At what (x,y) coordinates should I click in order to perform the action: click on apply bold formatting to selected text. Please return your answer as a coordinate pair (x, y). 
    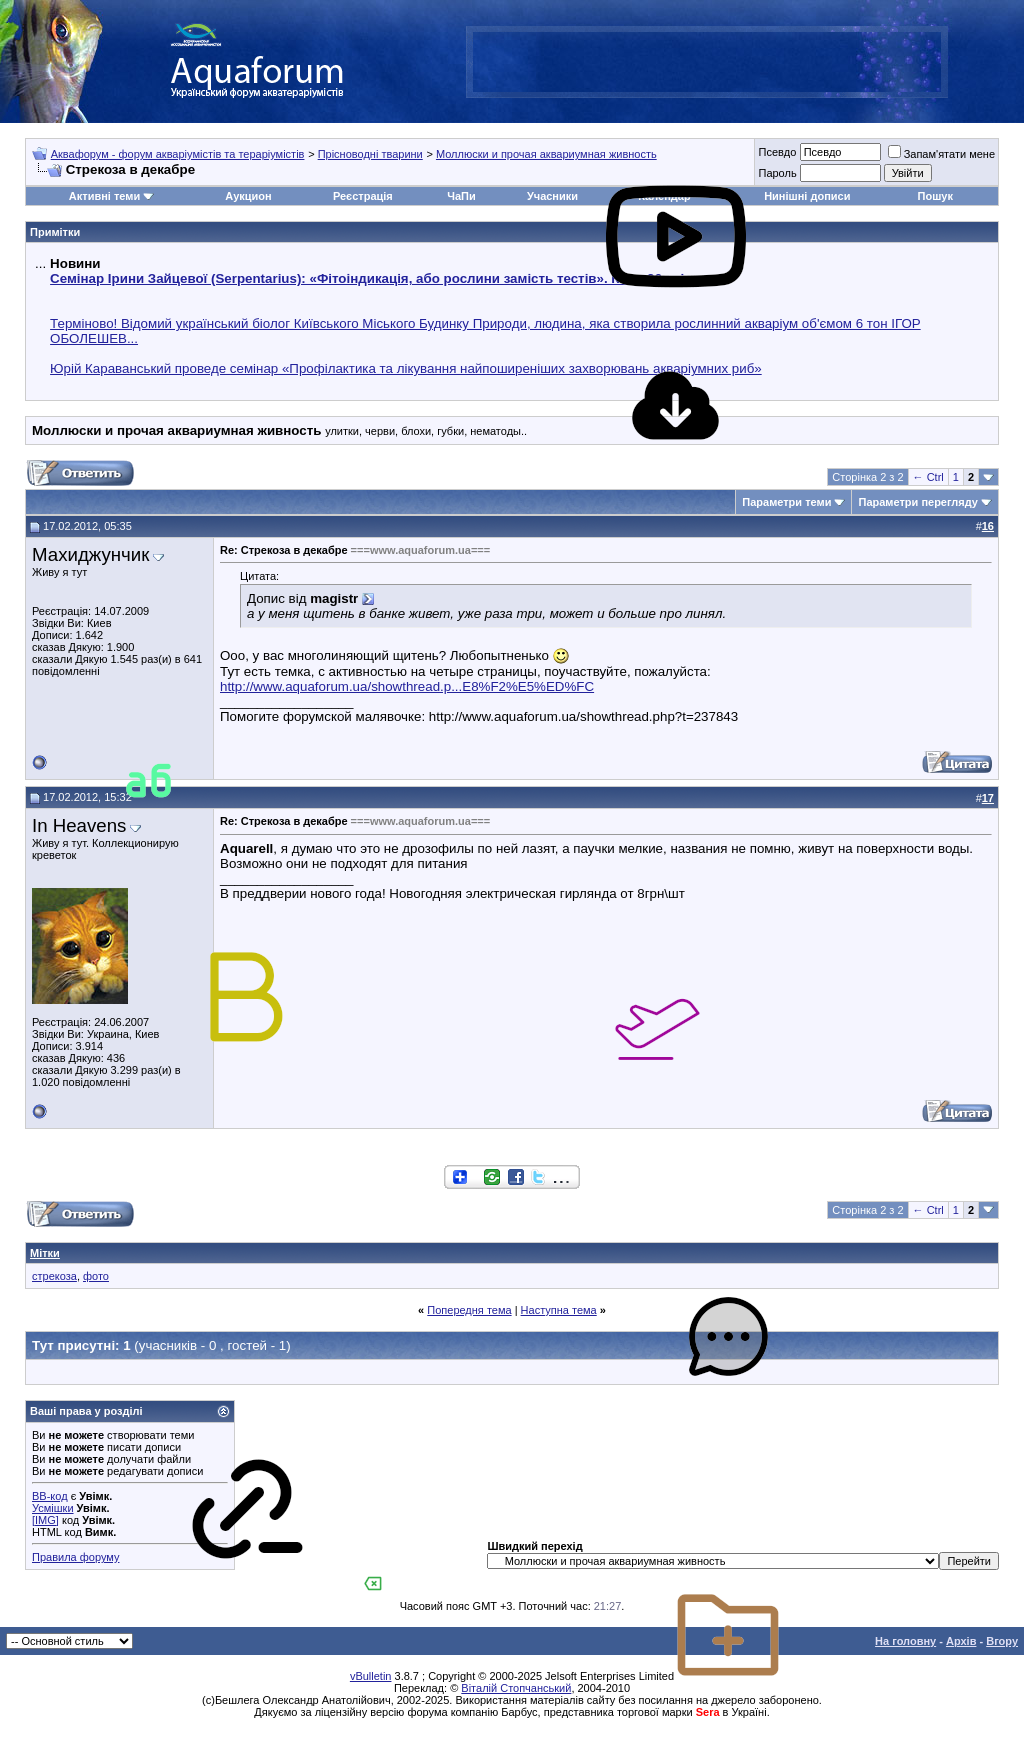
    Looking at the image, I should click on (240, 999).